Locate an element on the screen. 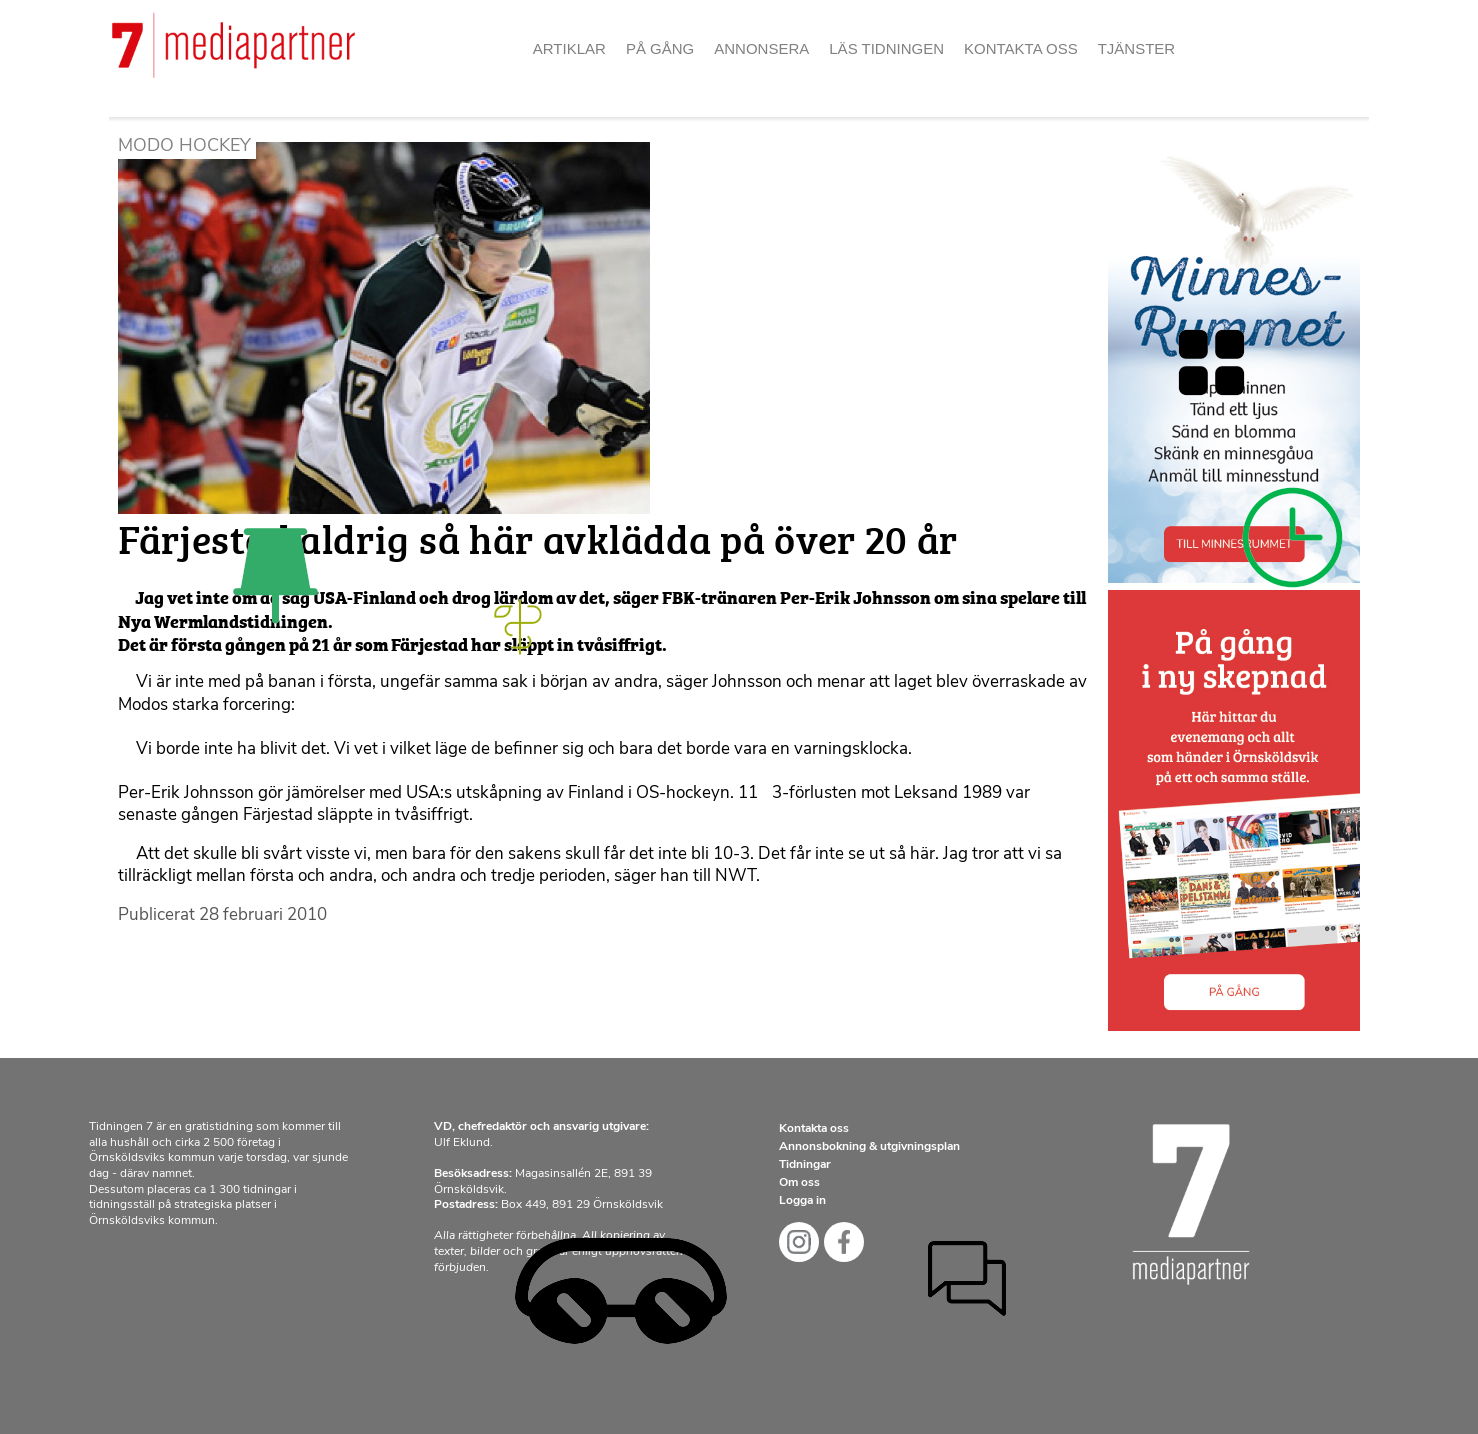 This screenshot has width=1478, height=1434. switch to grid view is located at coordinates (1211, 362).